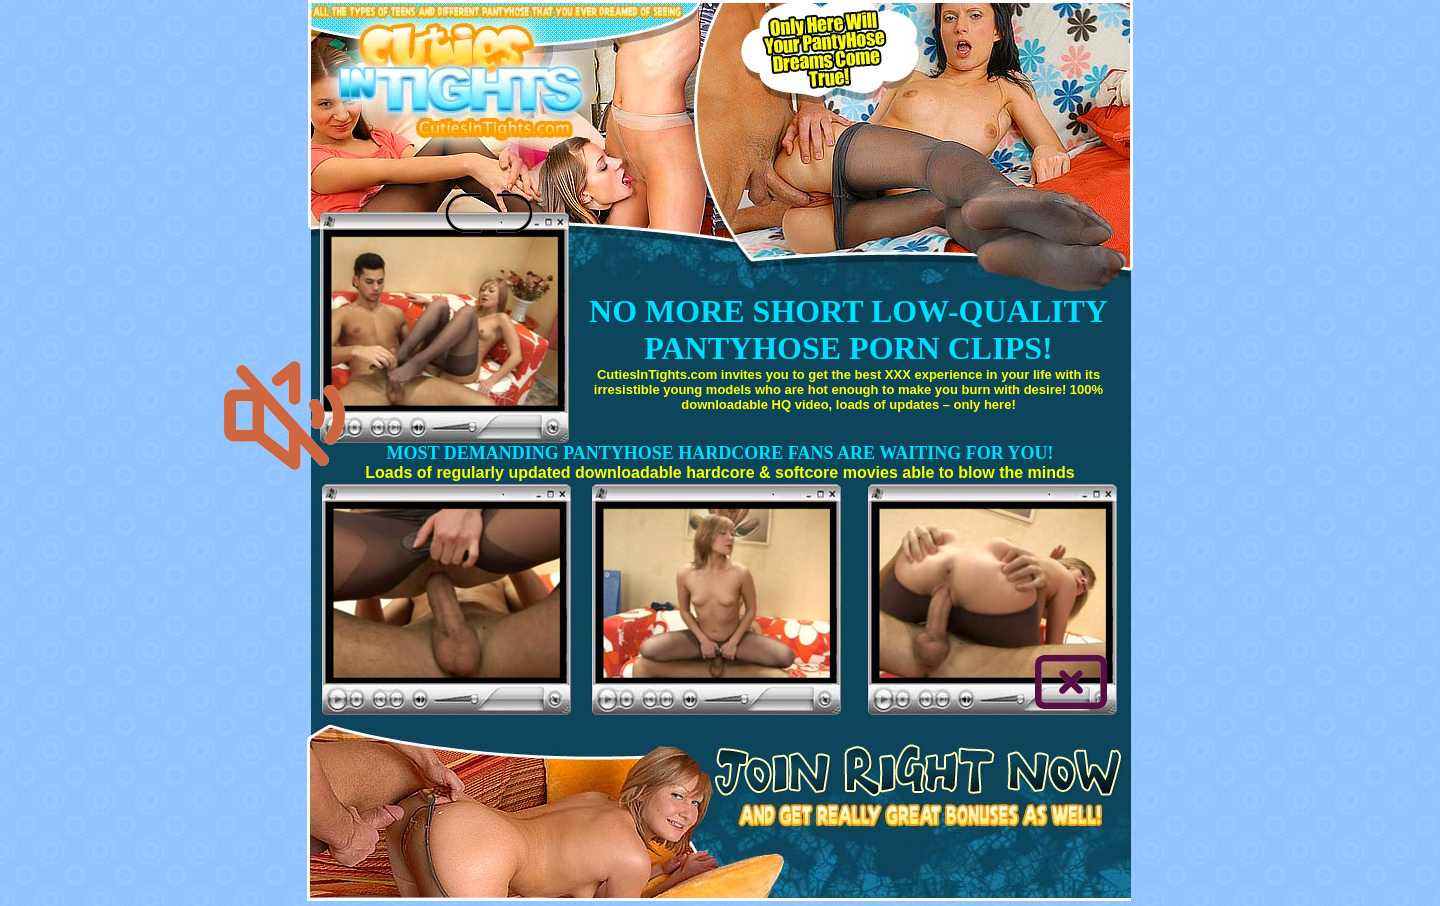 The height and width of the screenshot is (906, 1440). I want to click on unlink or disconnect a linked item, so click(489, 213).